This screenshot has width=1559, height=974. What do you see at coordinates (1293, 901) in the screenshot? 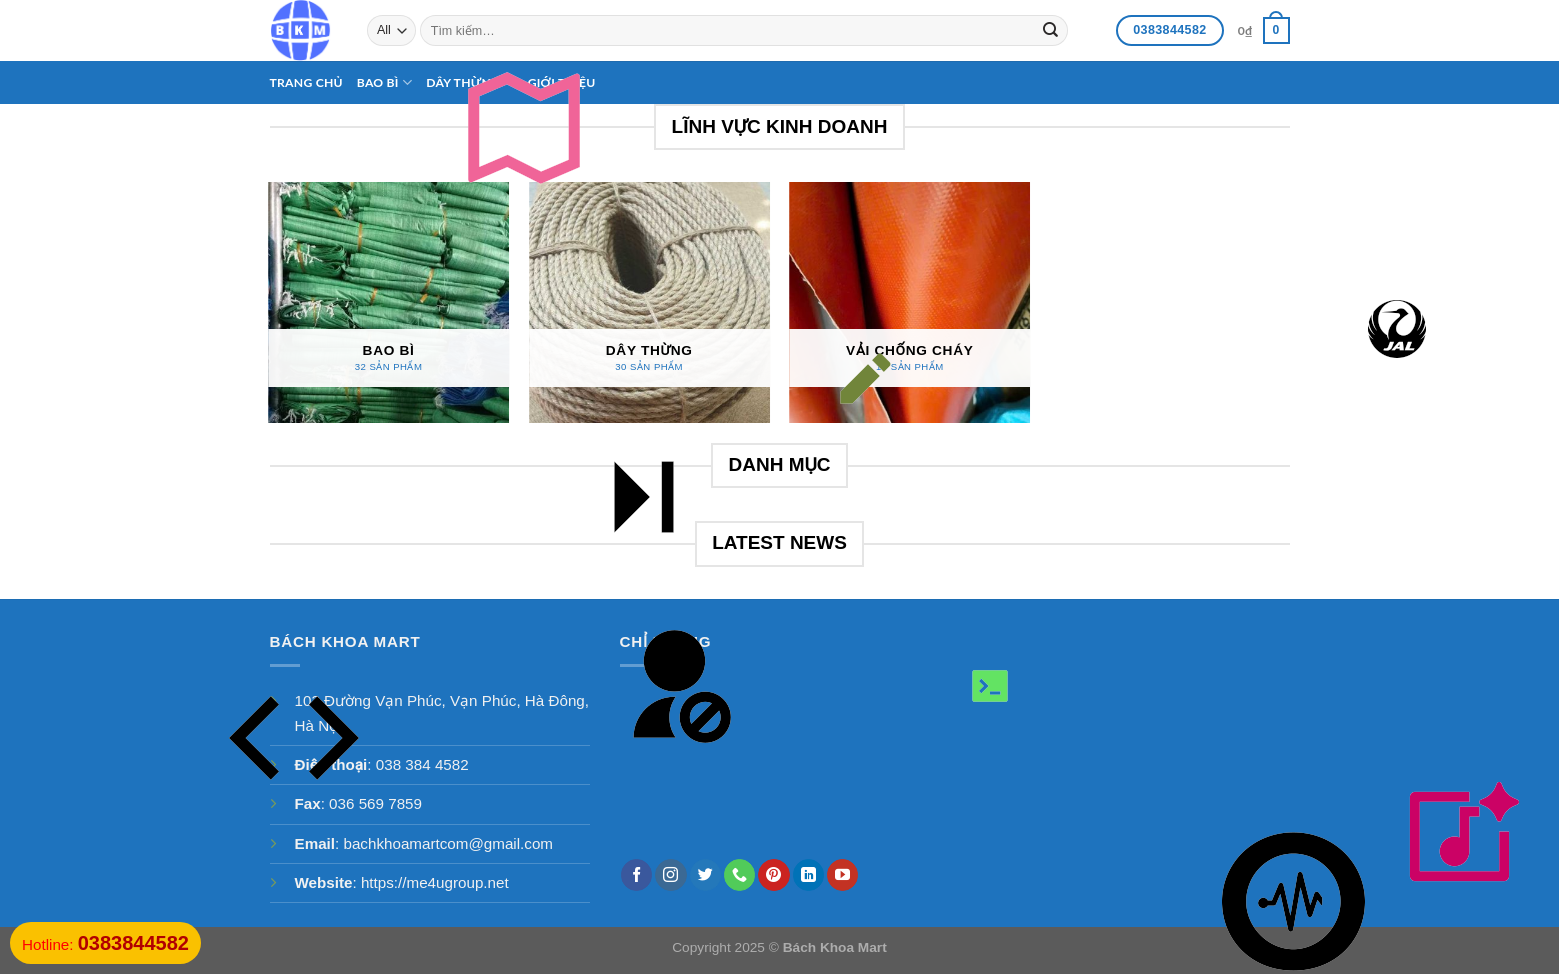
I see `graylog logo - open log management platform` at bounding box center [1293, 901].